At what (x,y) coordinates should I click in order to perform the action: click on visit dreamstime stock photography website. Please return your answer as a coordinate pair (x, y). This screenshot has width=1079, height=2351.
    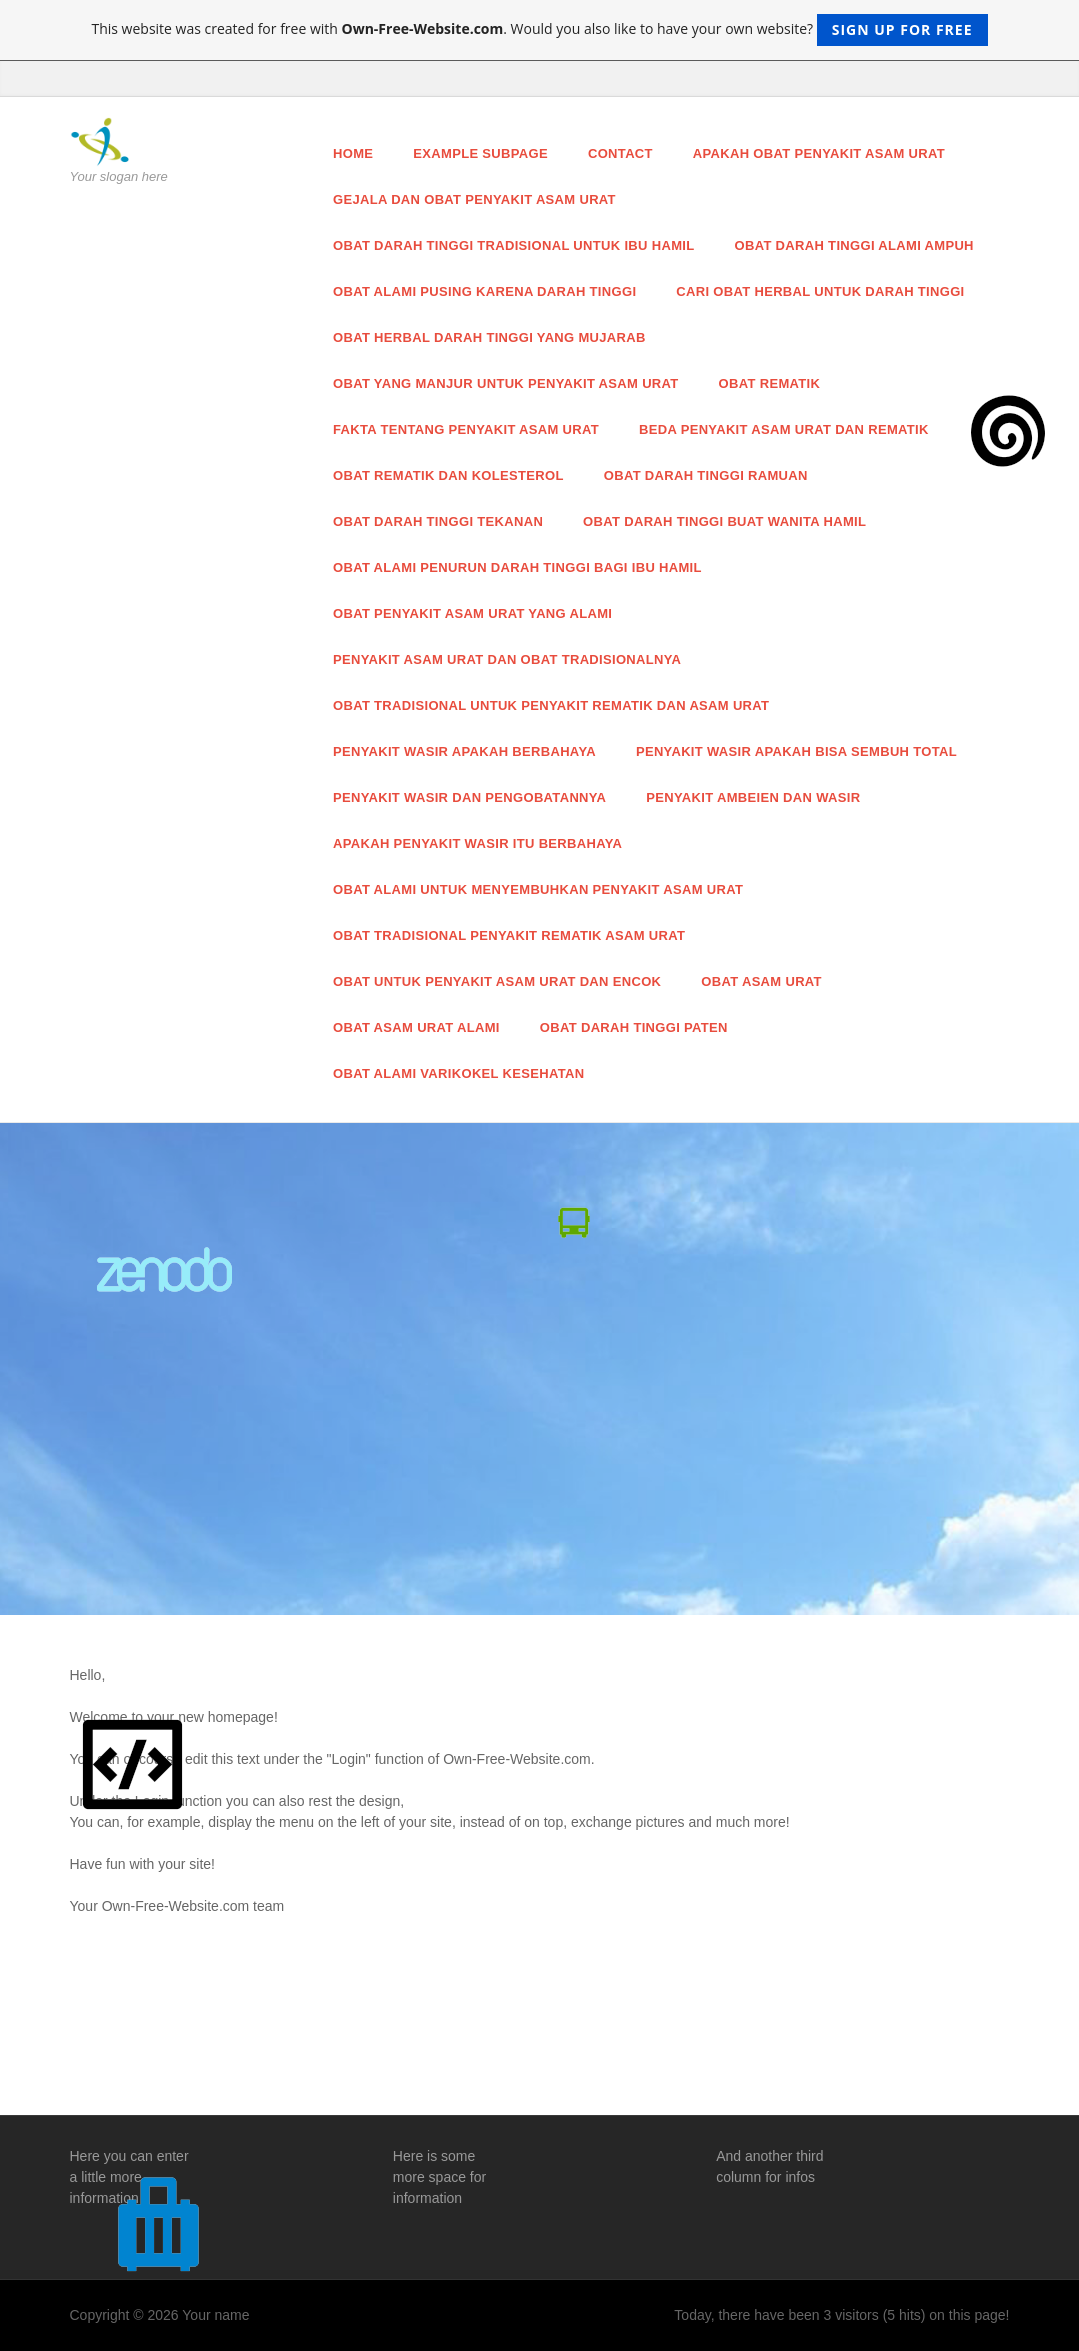
    Looking at the image, I should click on (1008, 431).